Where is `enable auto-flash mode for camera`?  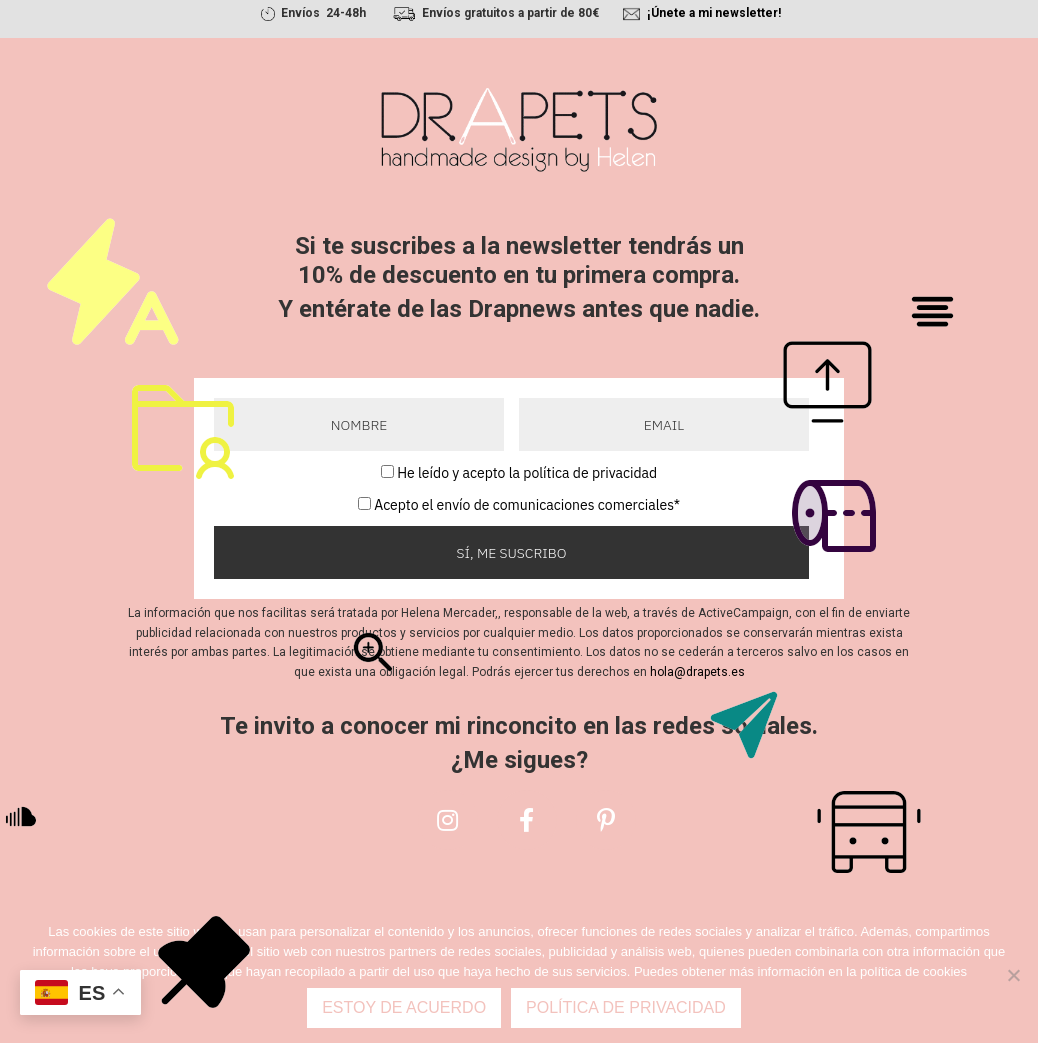
enable auto-flash mode for camera is located at coordinates (110, 286).